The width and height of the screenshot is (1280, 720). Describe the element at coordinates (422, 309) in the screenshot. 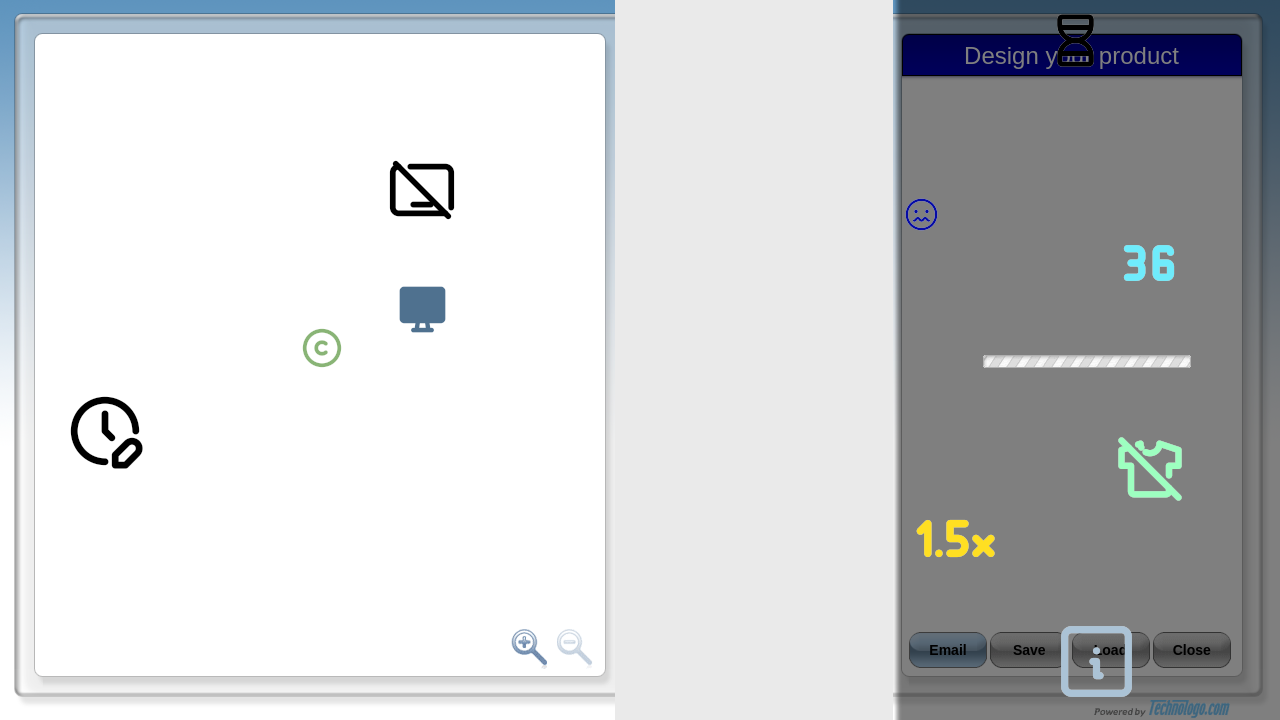

I see `view on desktop display` at that location.